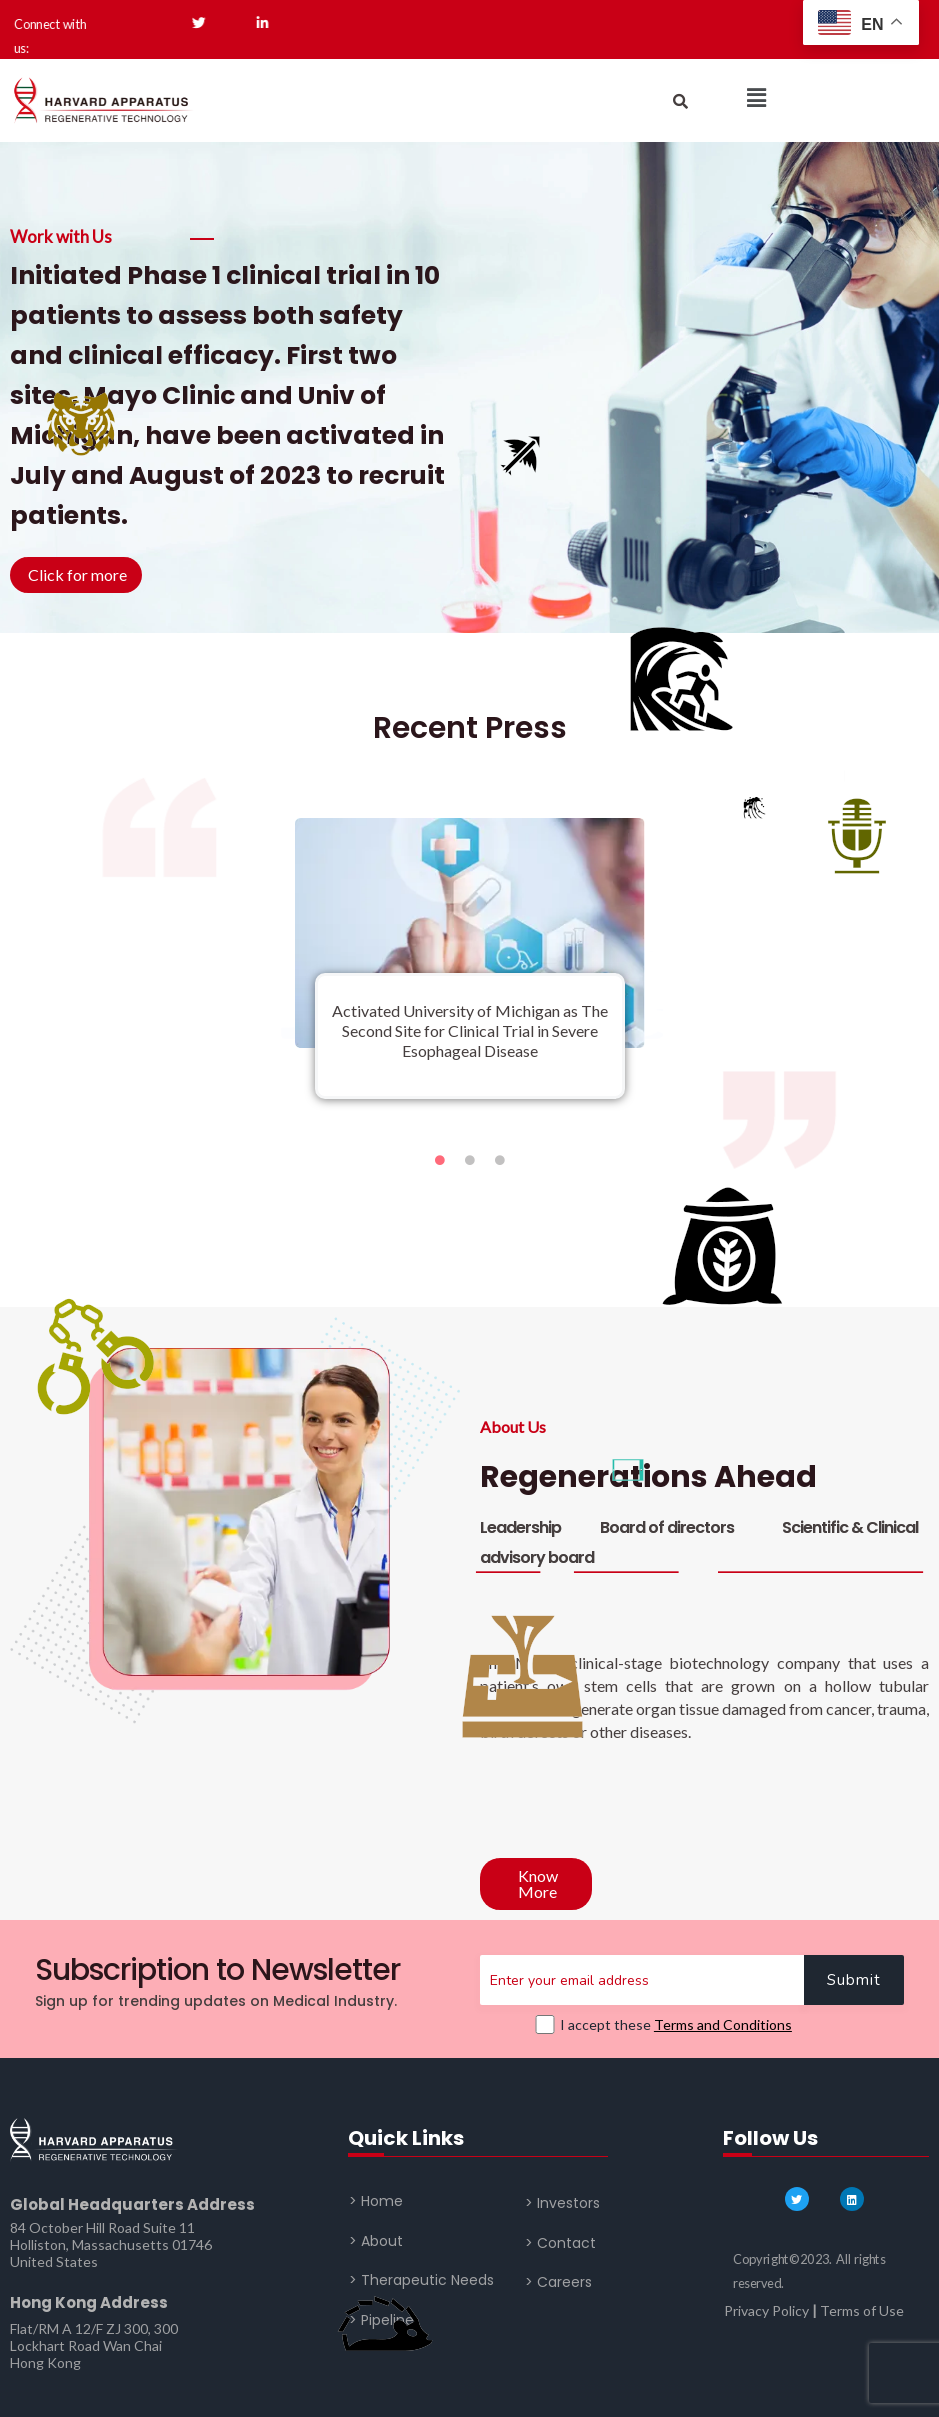 This screenshot has height=2417, width=939. What do you see at coordinates (95, 1356) in the screenshot?
I see `indicates restricted or locked content` at bounding box center [95, 1356].